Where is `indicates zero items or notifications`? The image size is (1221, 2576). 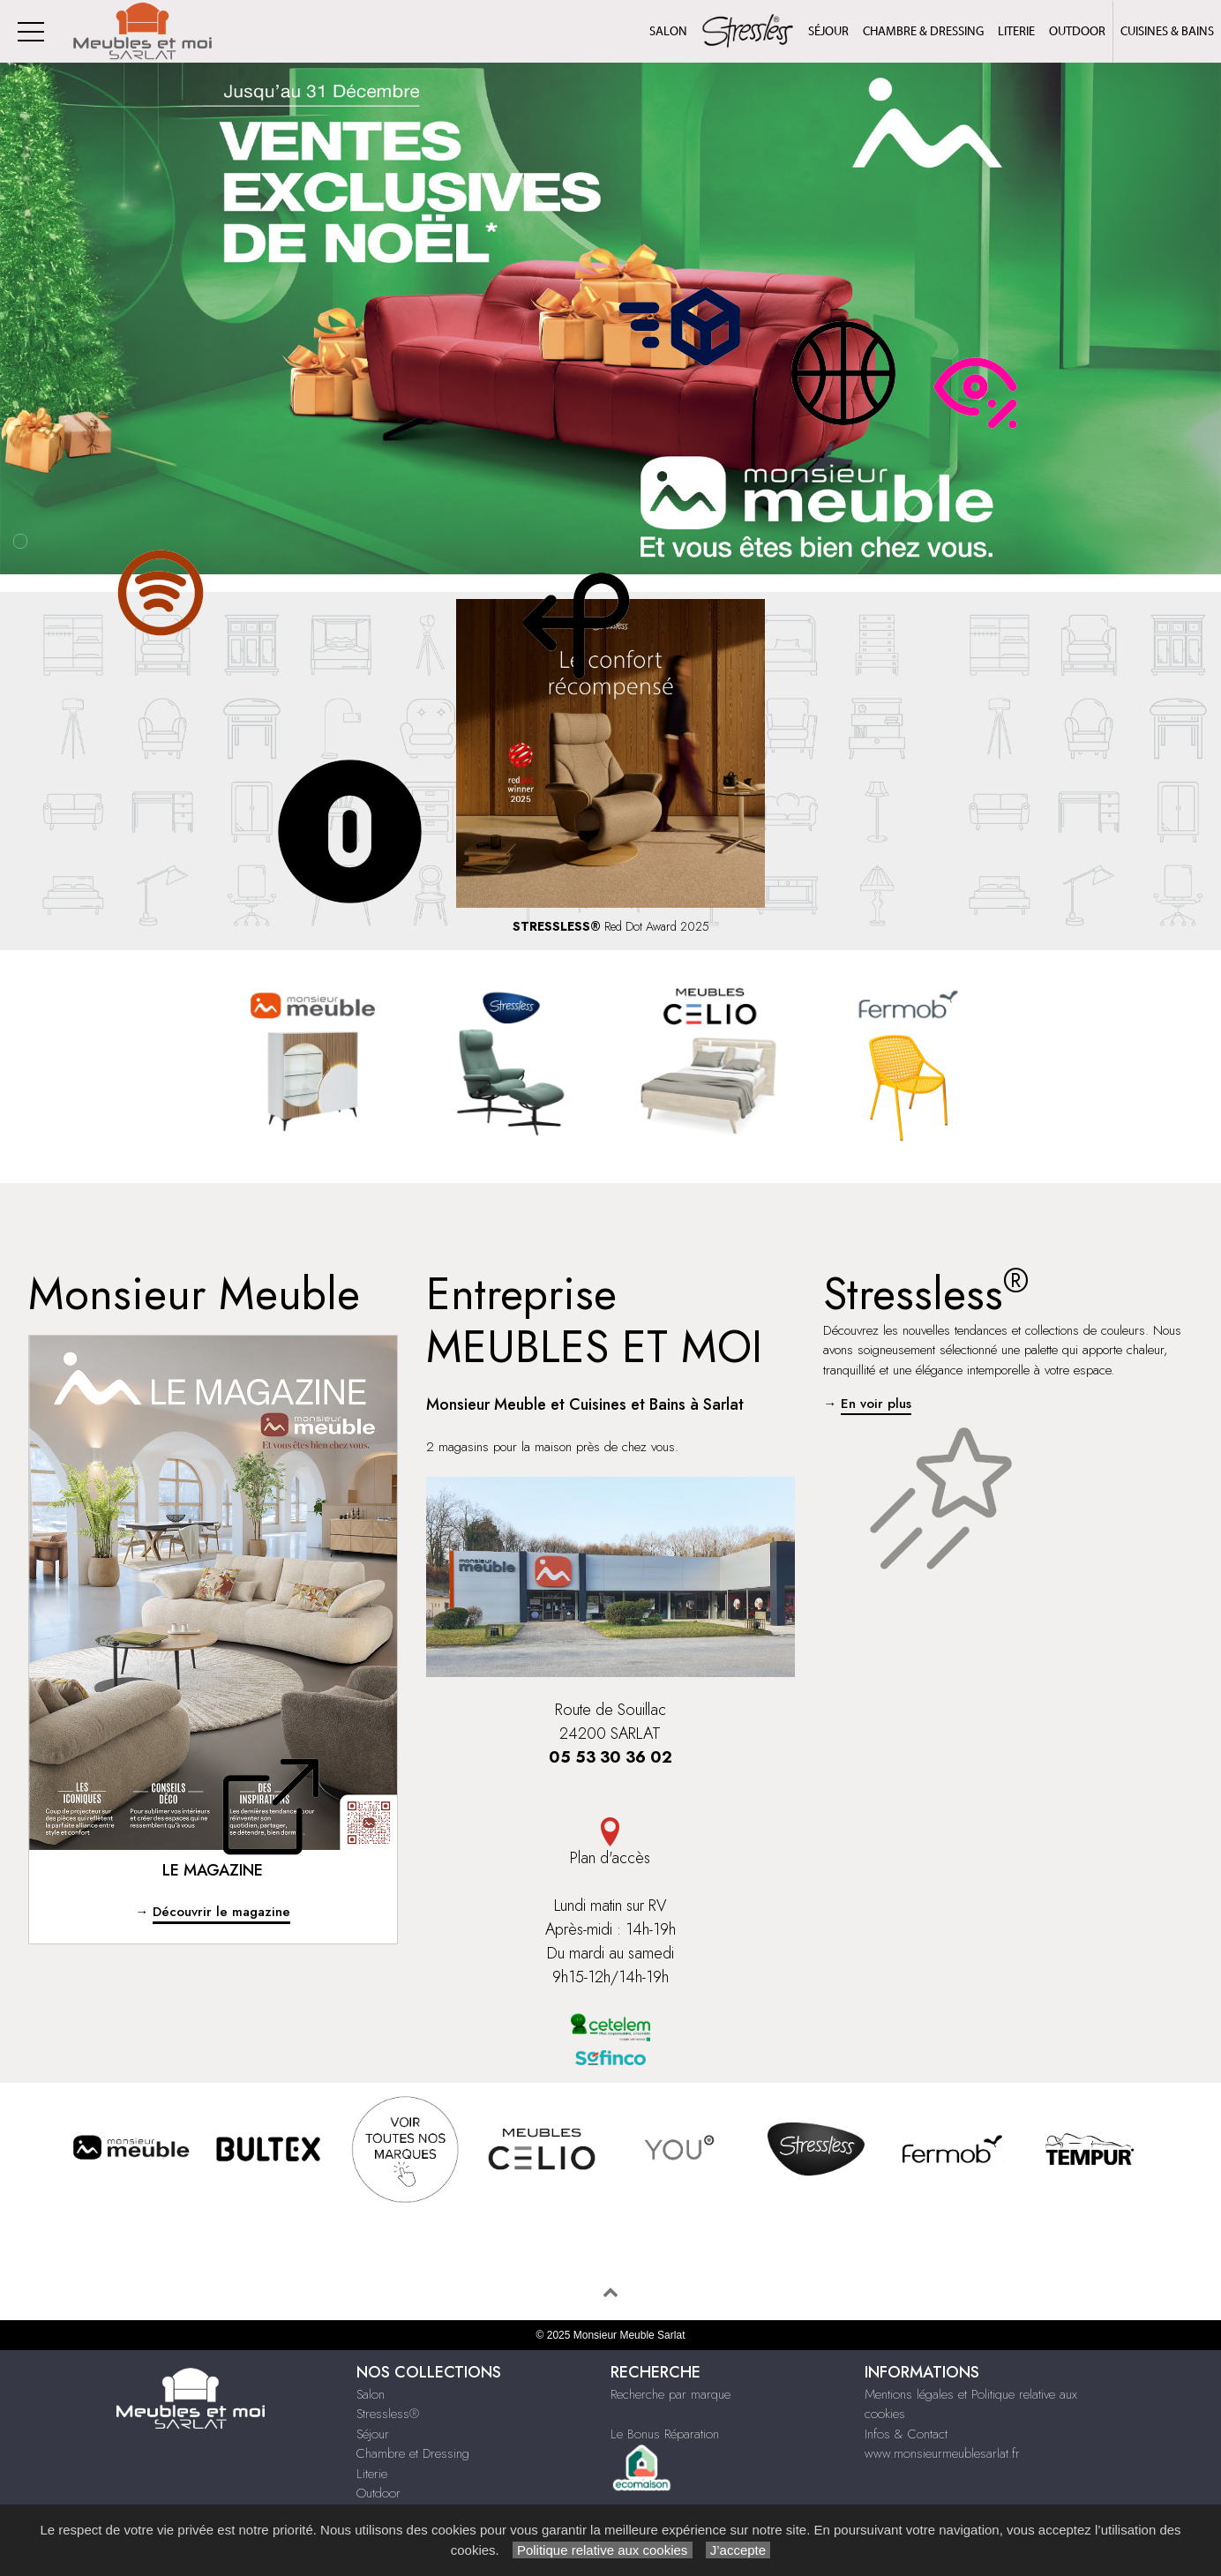 indicates zero items or notifications is located at coordinates (349, 831).